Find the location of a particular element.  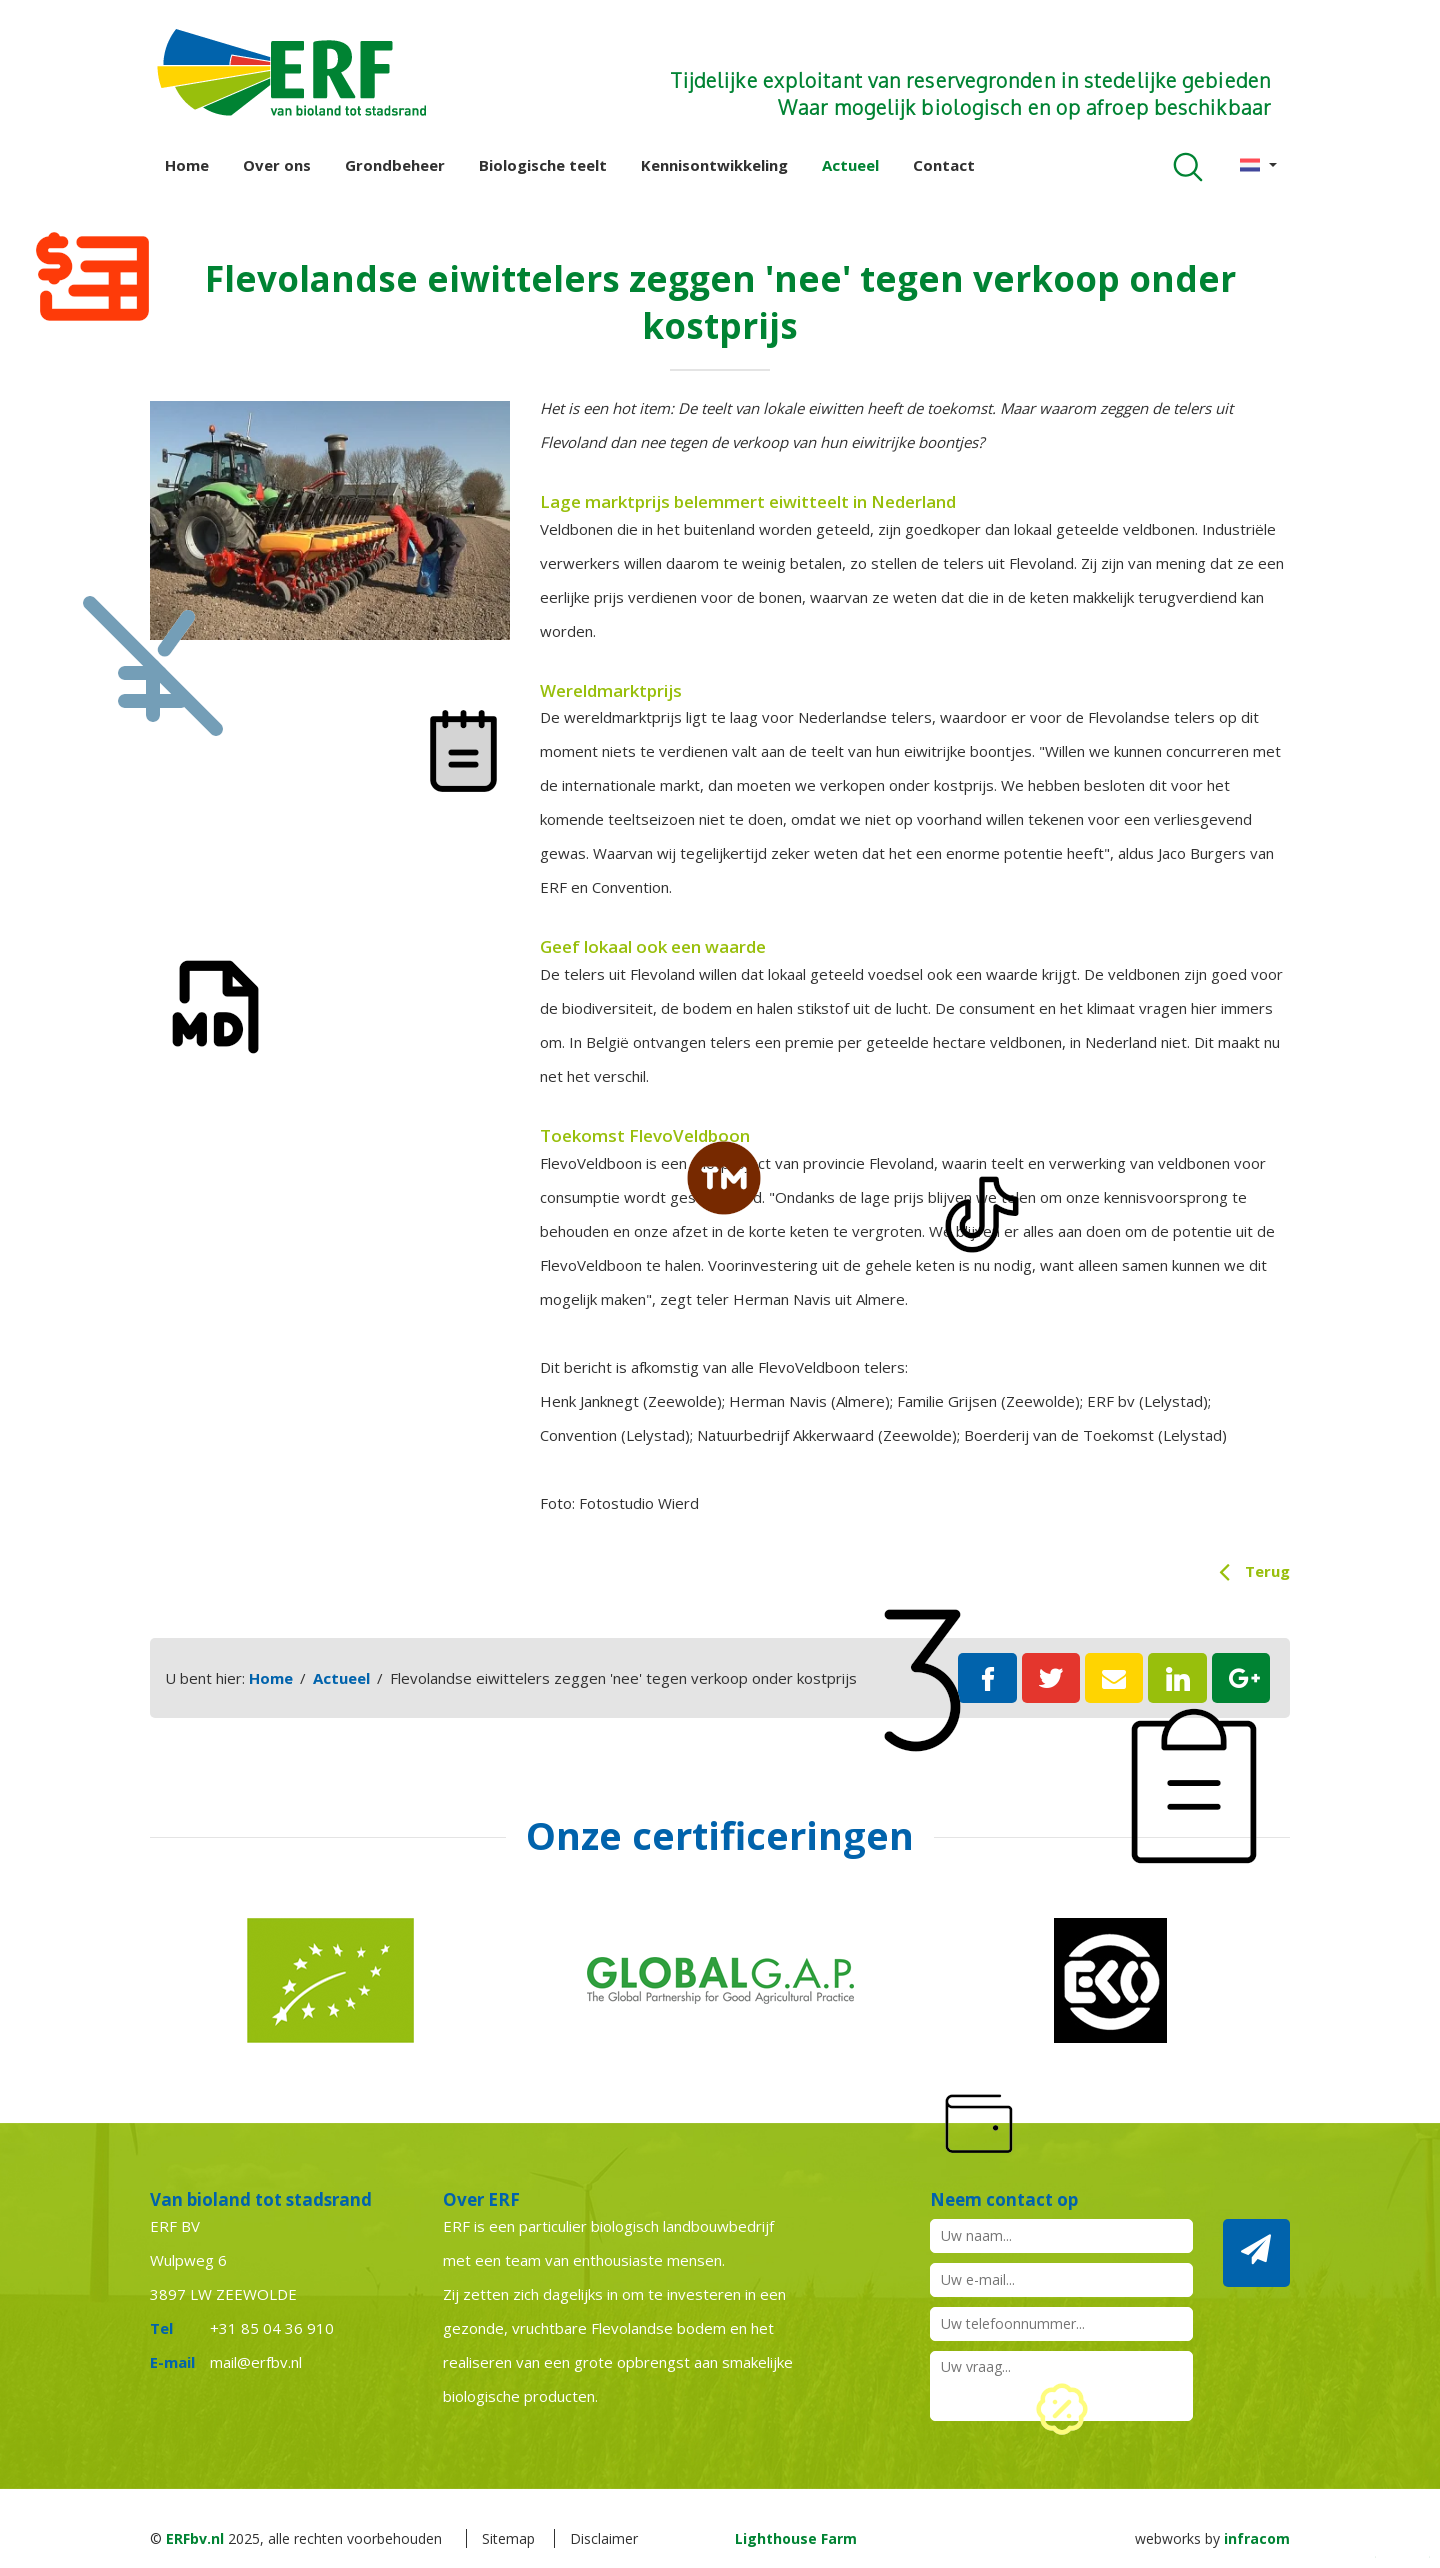

view available discounts or promotions is located at coordinates (1062, 2409).